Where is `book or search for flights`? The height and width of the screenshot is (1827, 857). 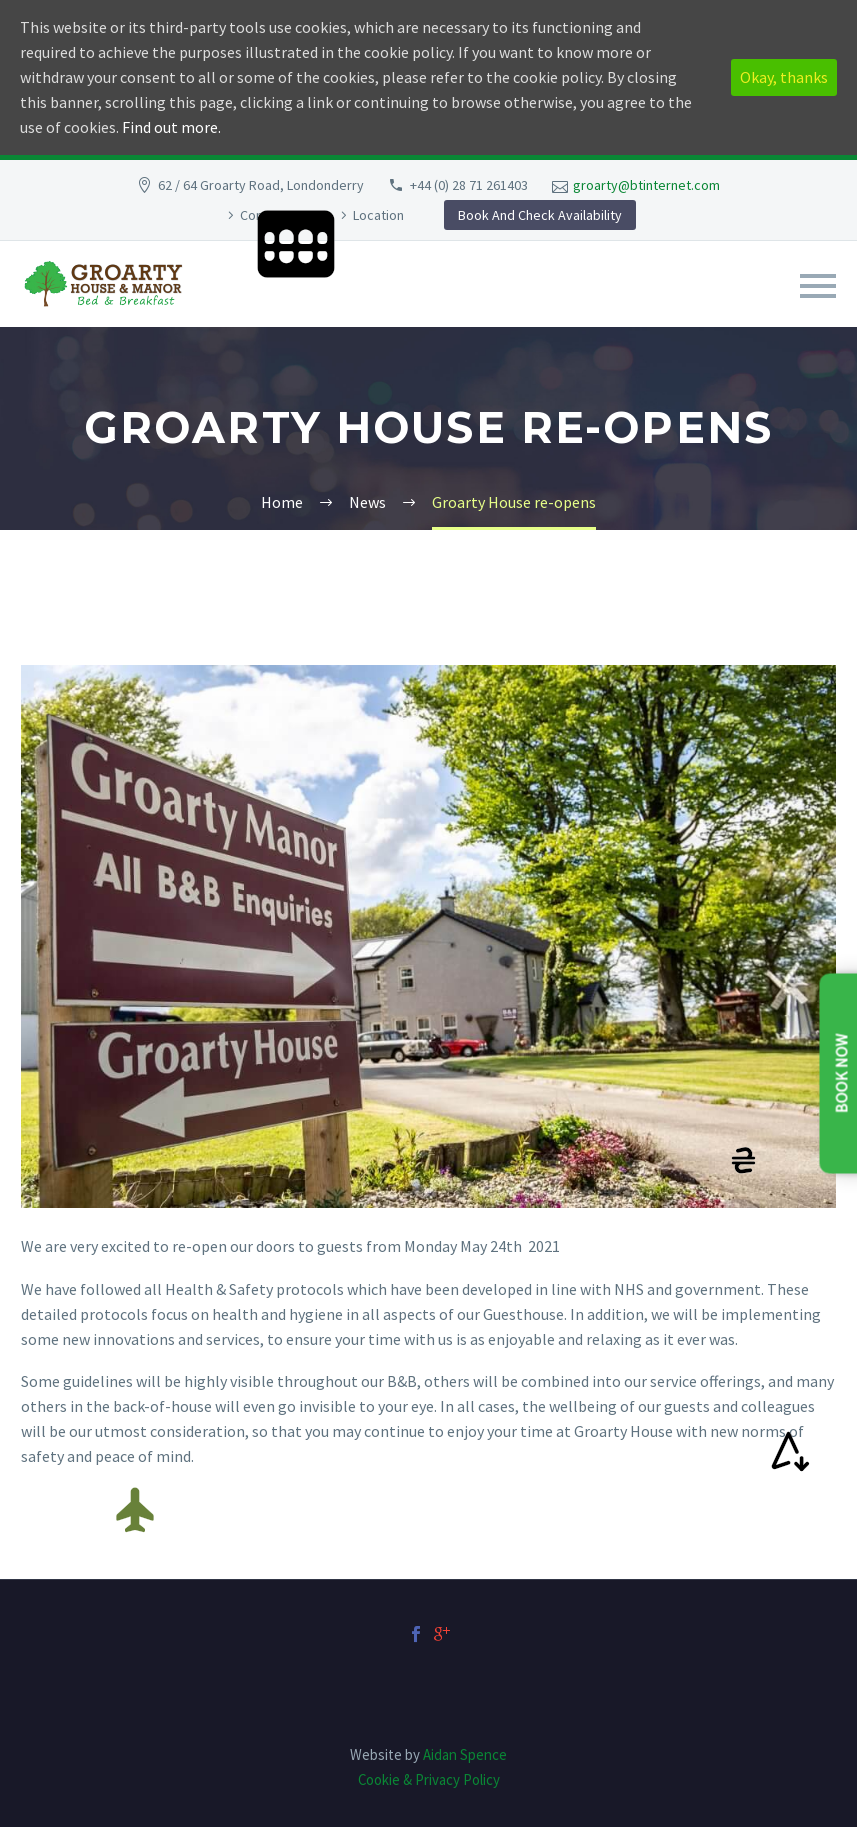 book or search for flights is located at coordinates (135, 1510).